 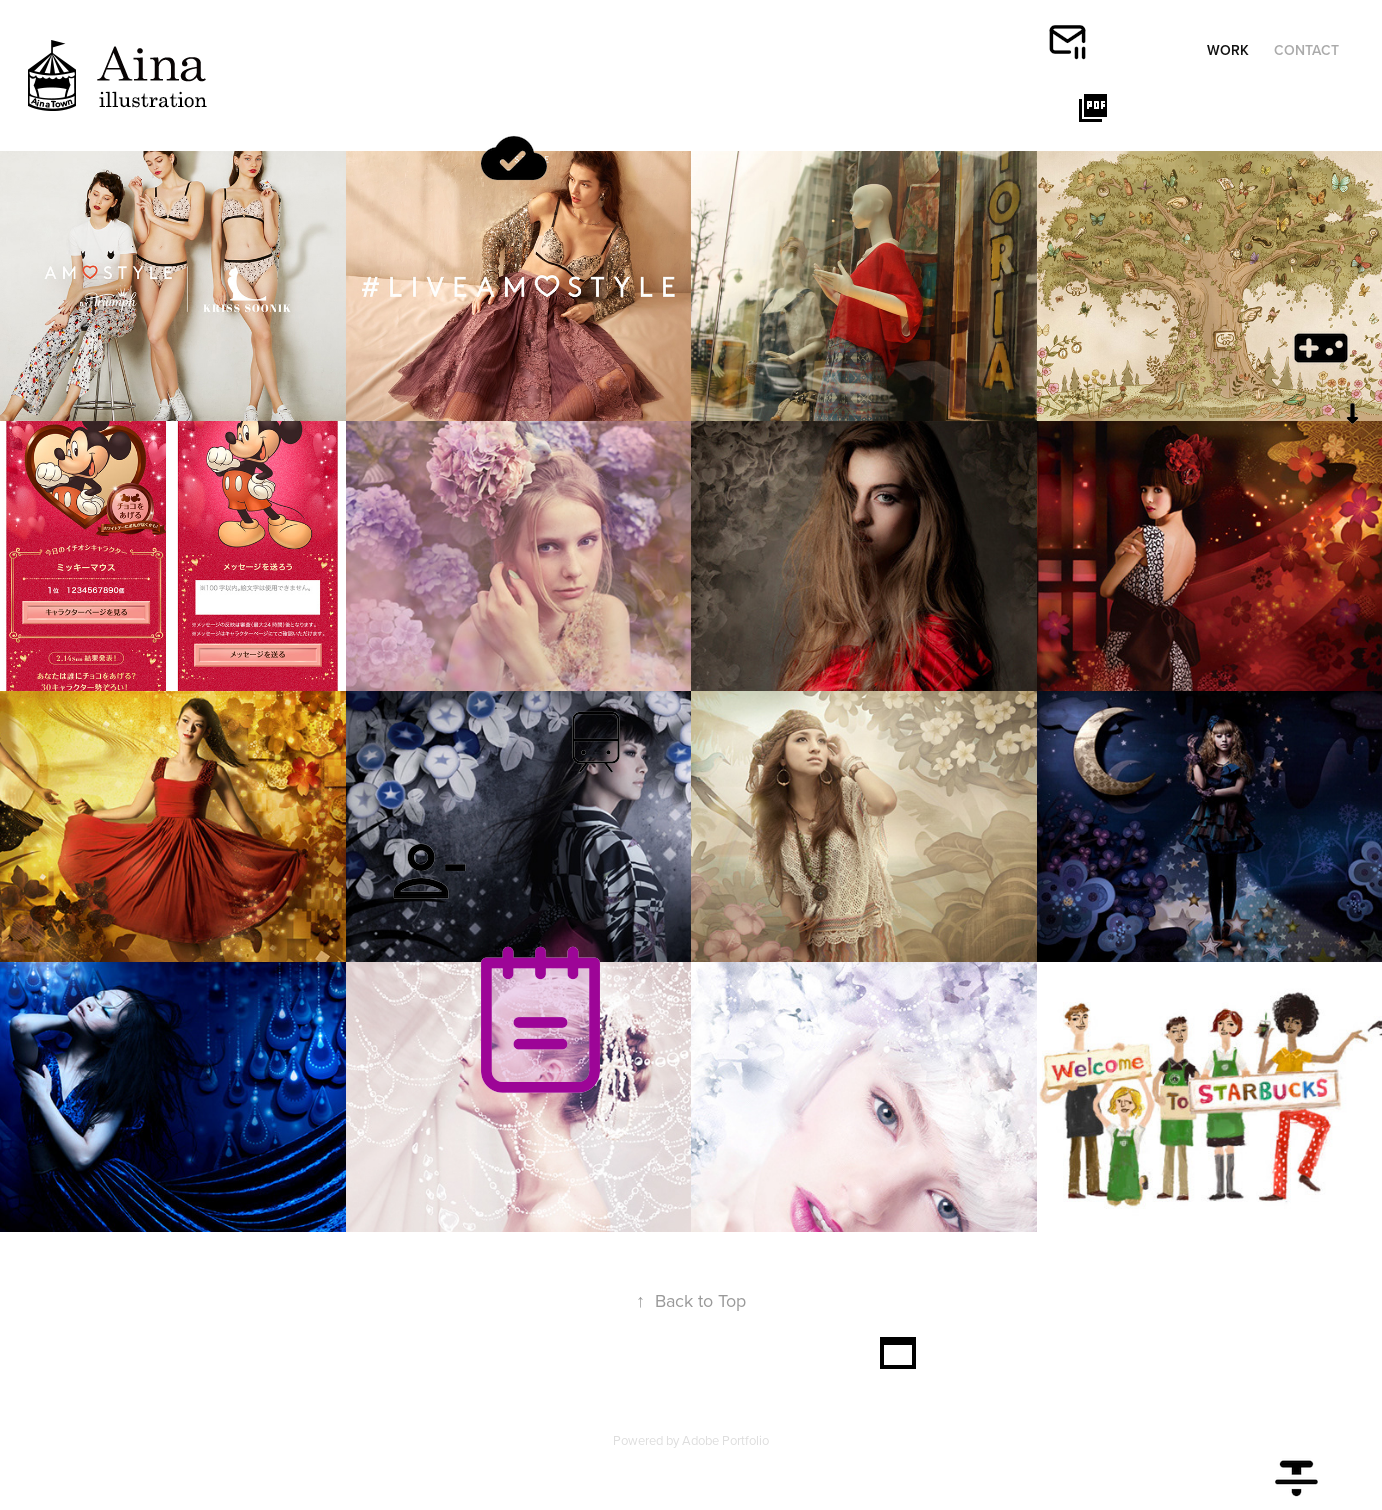 I want to click on open notepad or notes app, so click(x=540, y=1022).